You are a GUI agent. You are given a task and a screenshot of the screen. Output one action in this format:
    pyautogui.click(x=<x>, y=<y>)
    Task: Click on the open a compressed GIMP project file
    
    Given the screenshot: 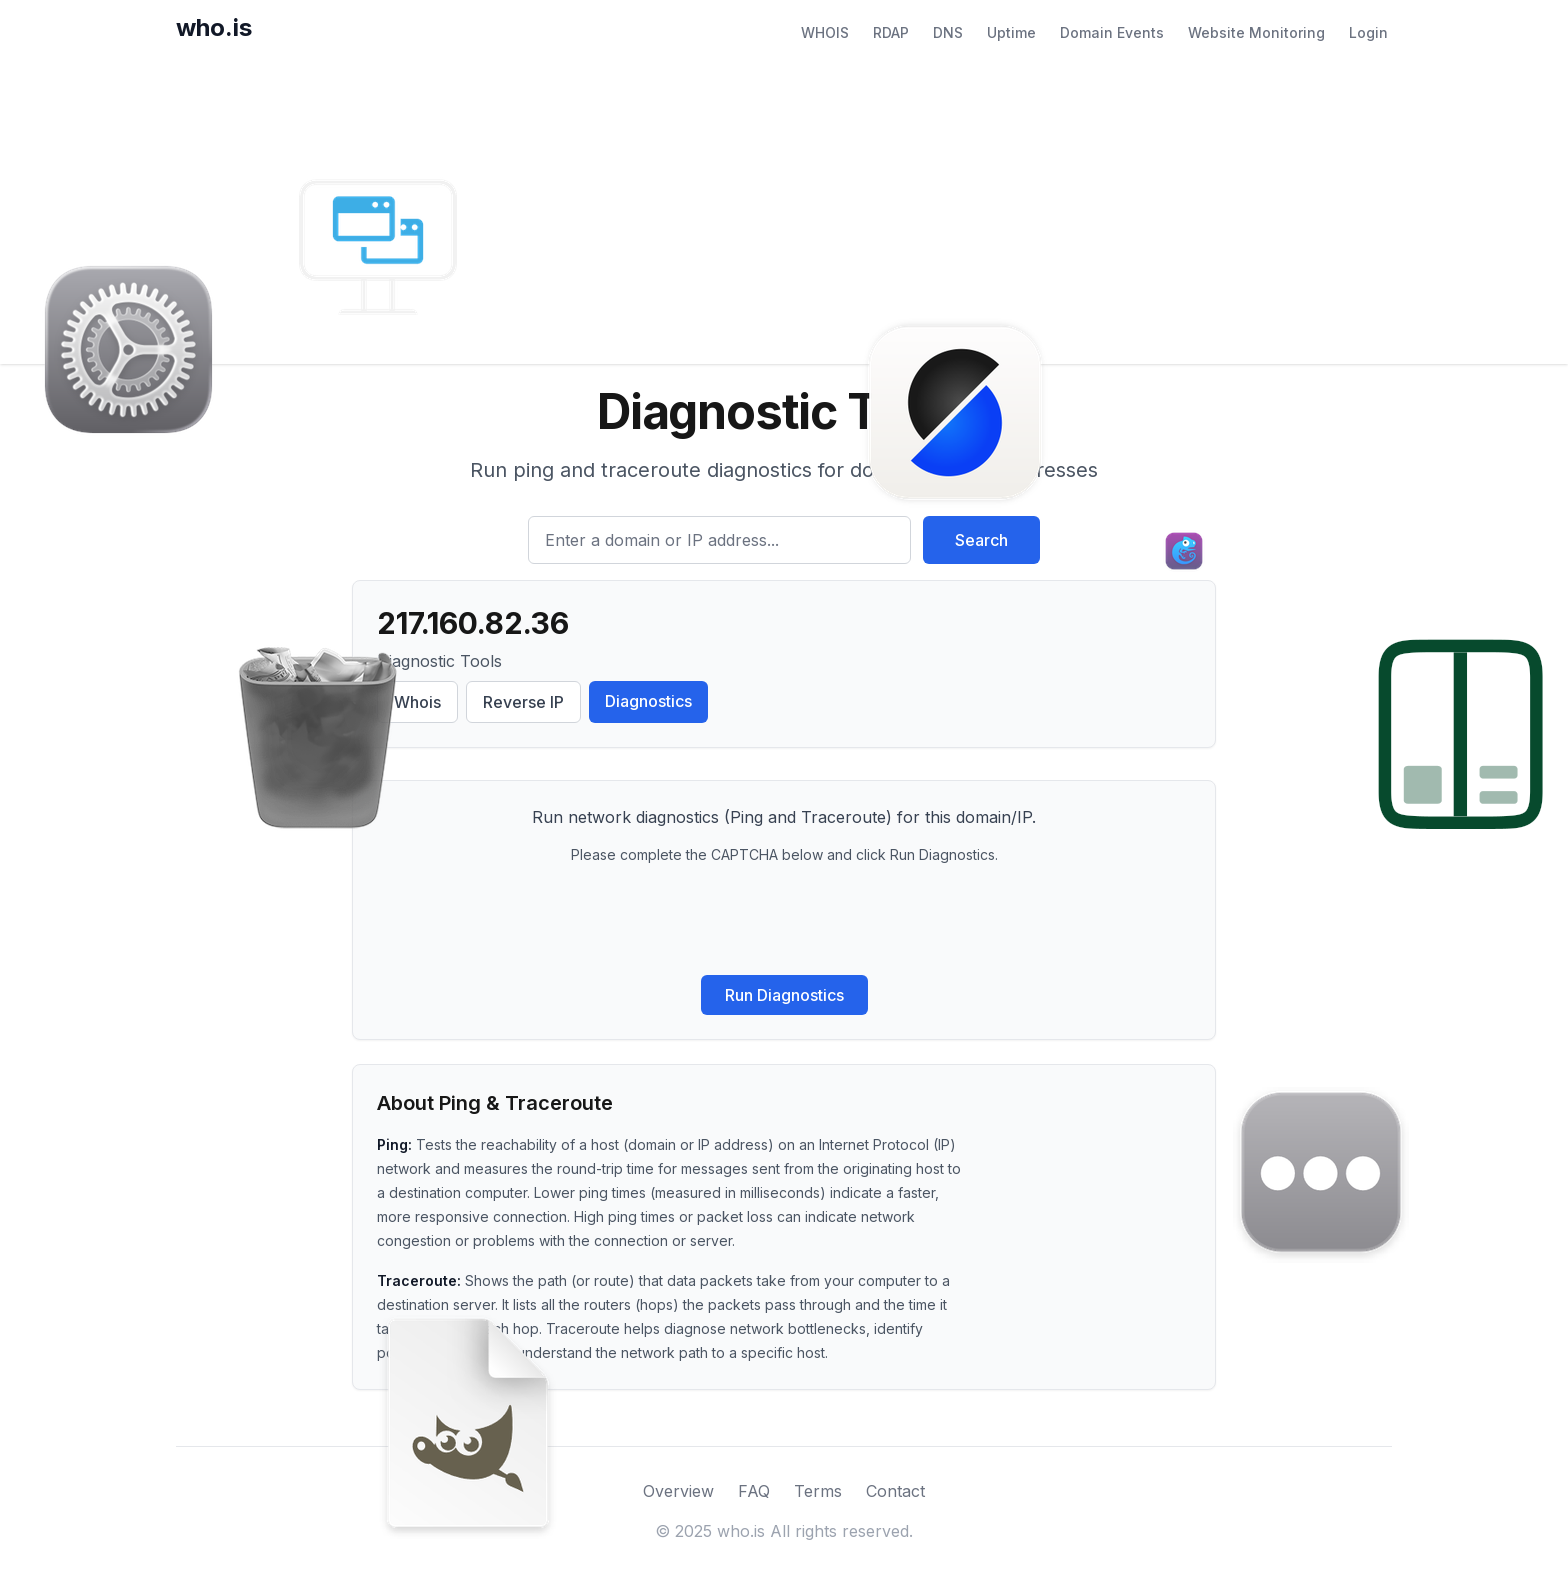 What is the action you would take?
    pyautogui.click(x=468, y=1427)
    